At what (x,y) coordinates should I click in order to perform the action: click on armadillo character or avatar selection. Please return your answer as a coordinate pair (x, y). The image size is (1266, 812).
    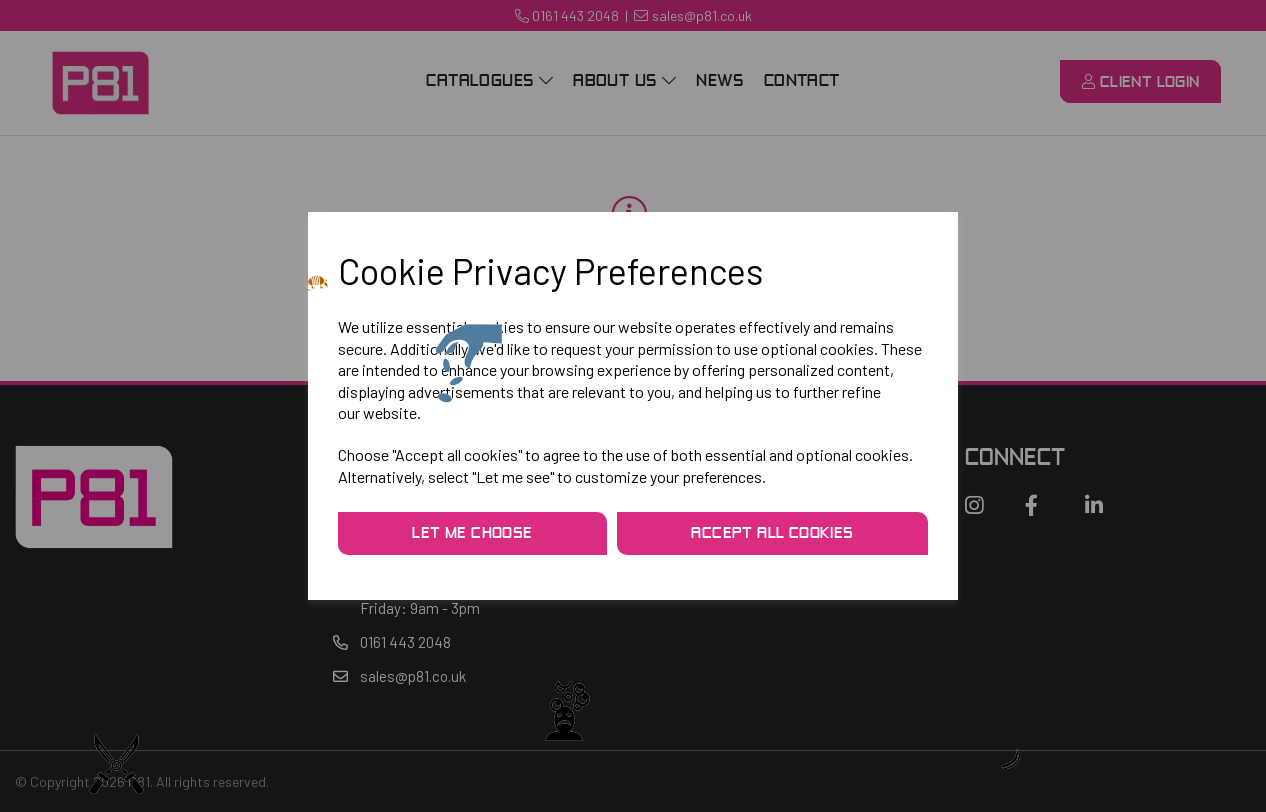
    Looking at the image, I should click on (317, 283).